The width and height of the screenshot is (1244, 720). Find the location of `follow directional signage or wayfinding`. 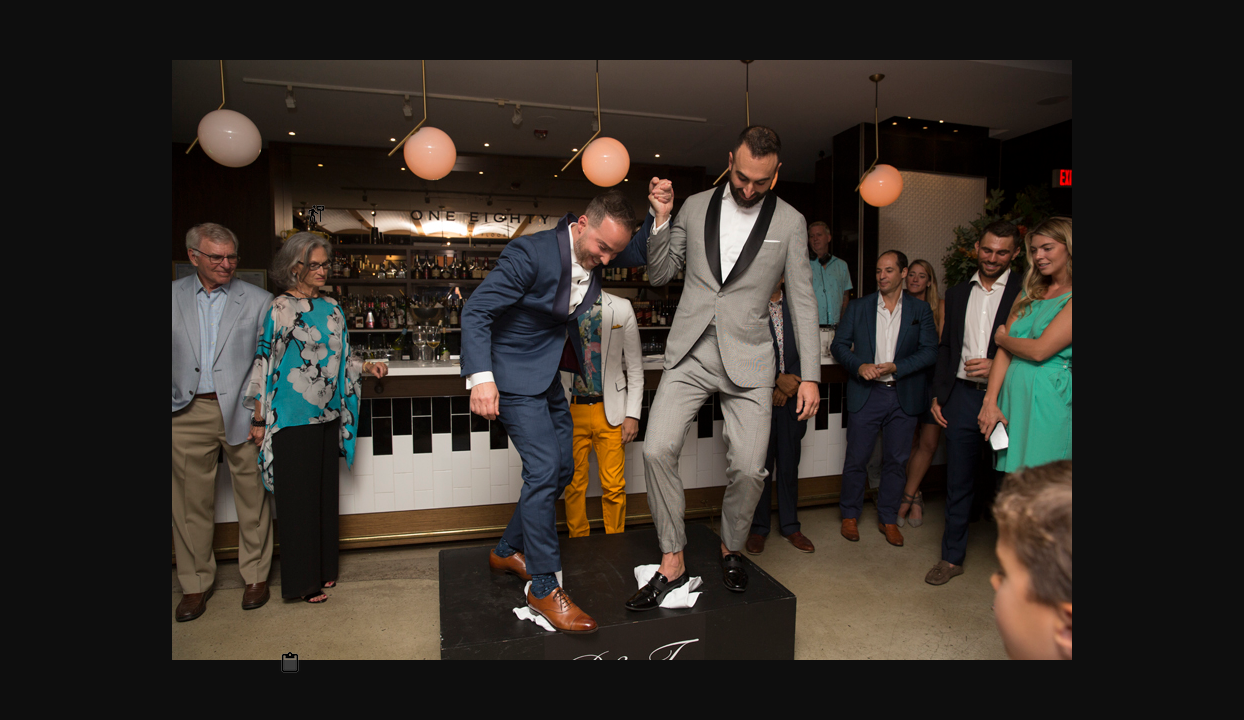

follow directional signage or wayfinding is located at coordinates (316, 213).